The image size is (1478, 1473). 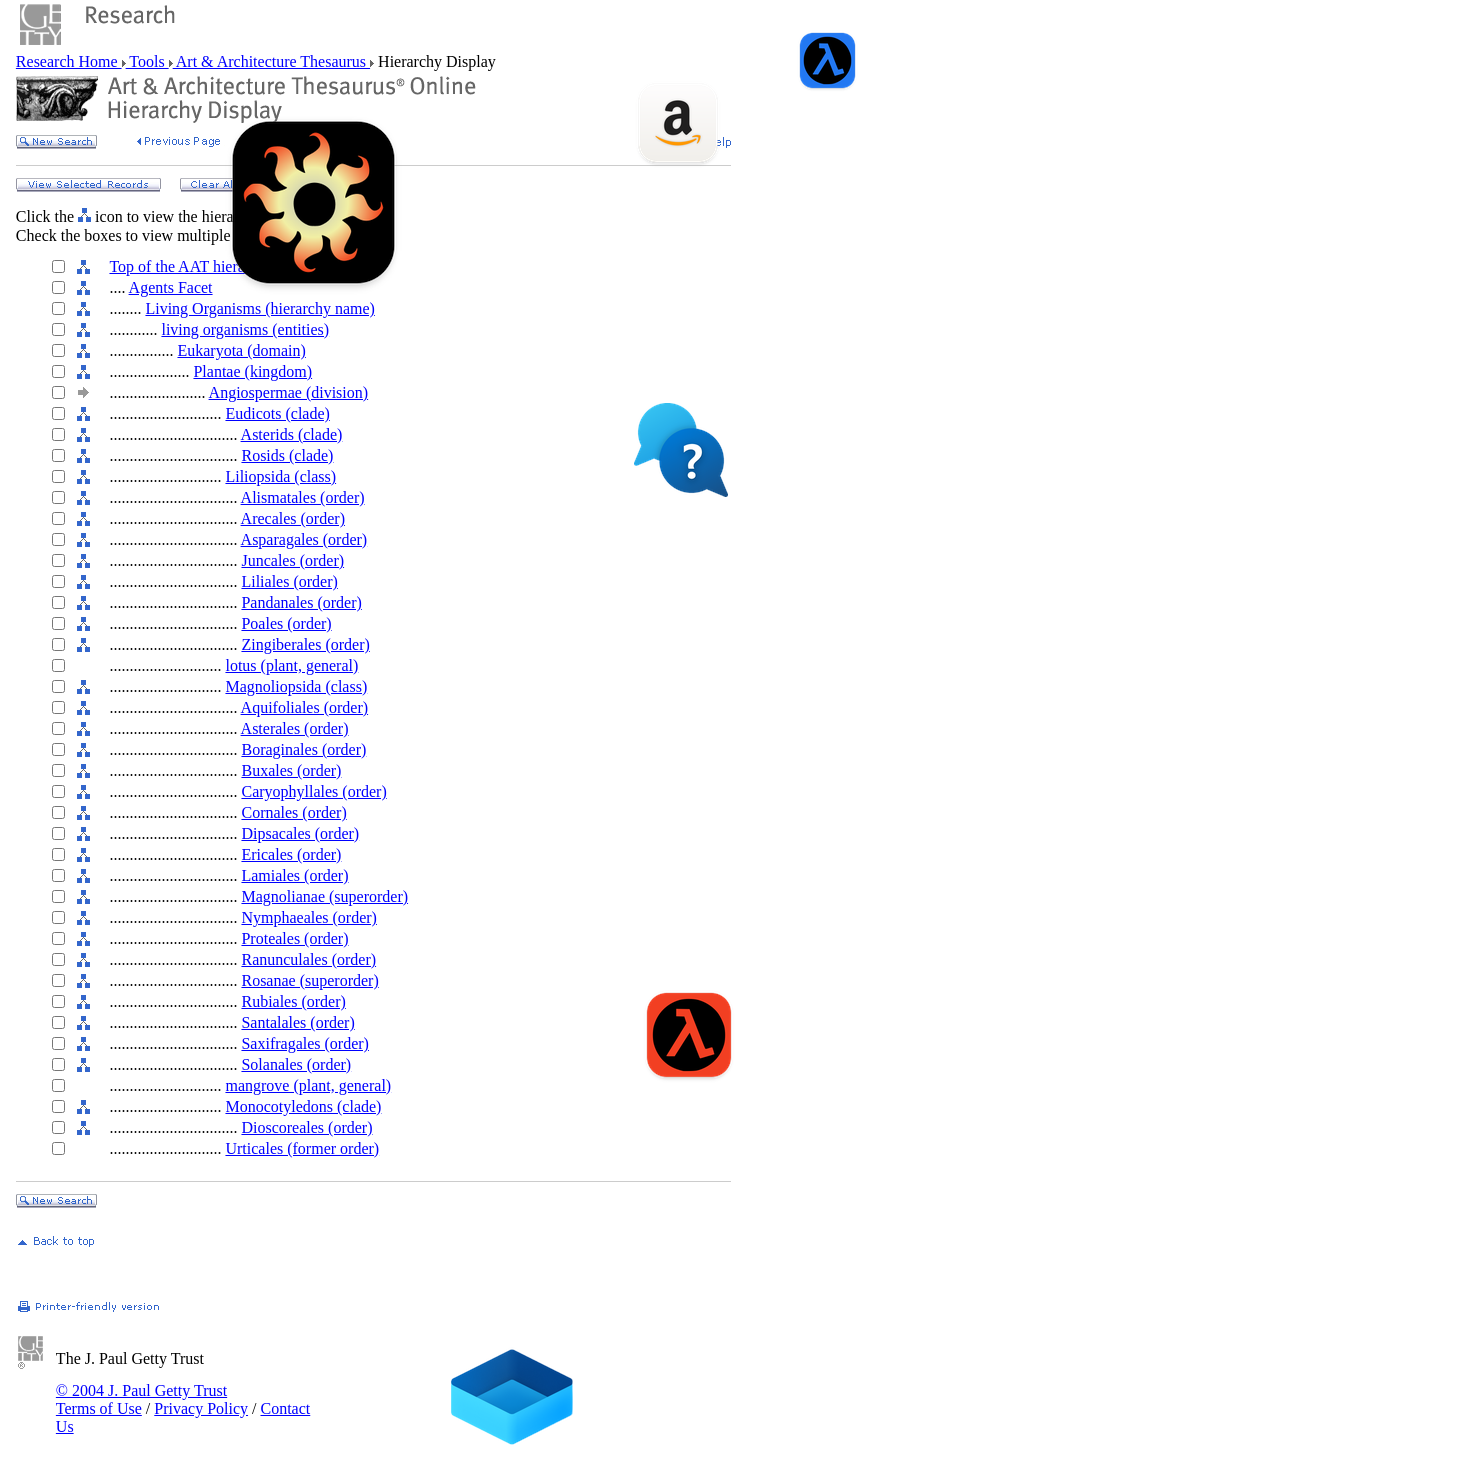 What do you see at coordinates (827, 60) in the screenshot?
I see `launch half-life: blue shift game` at bounding box center [827, 60].